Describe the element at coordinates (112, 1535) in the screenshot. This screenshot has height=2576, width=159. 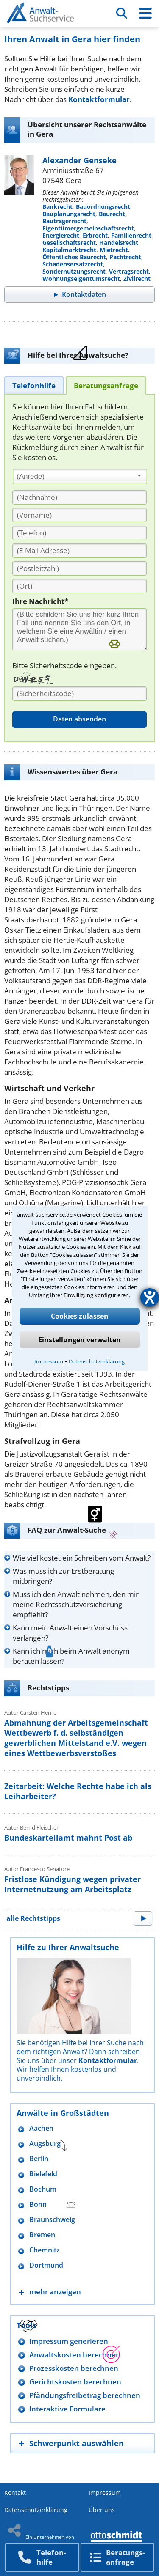
I see `editing is disabled` at that location.